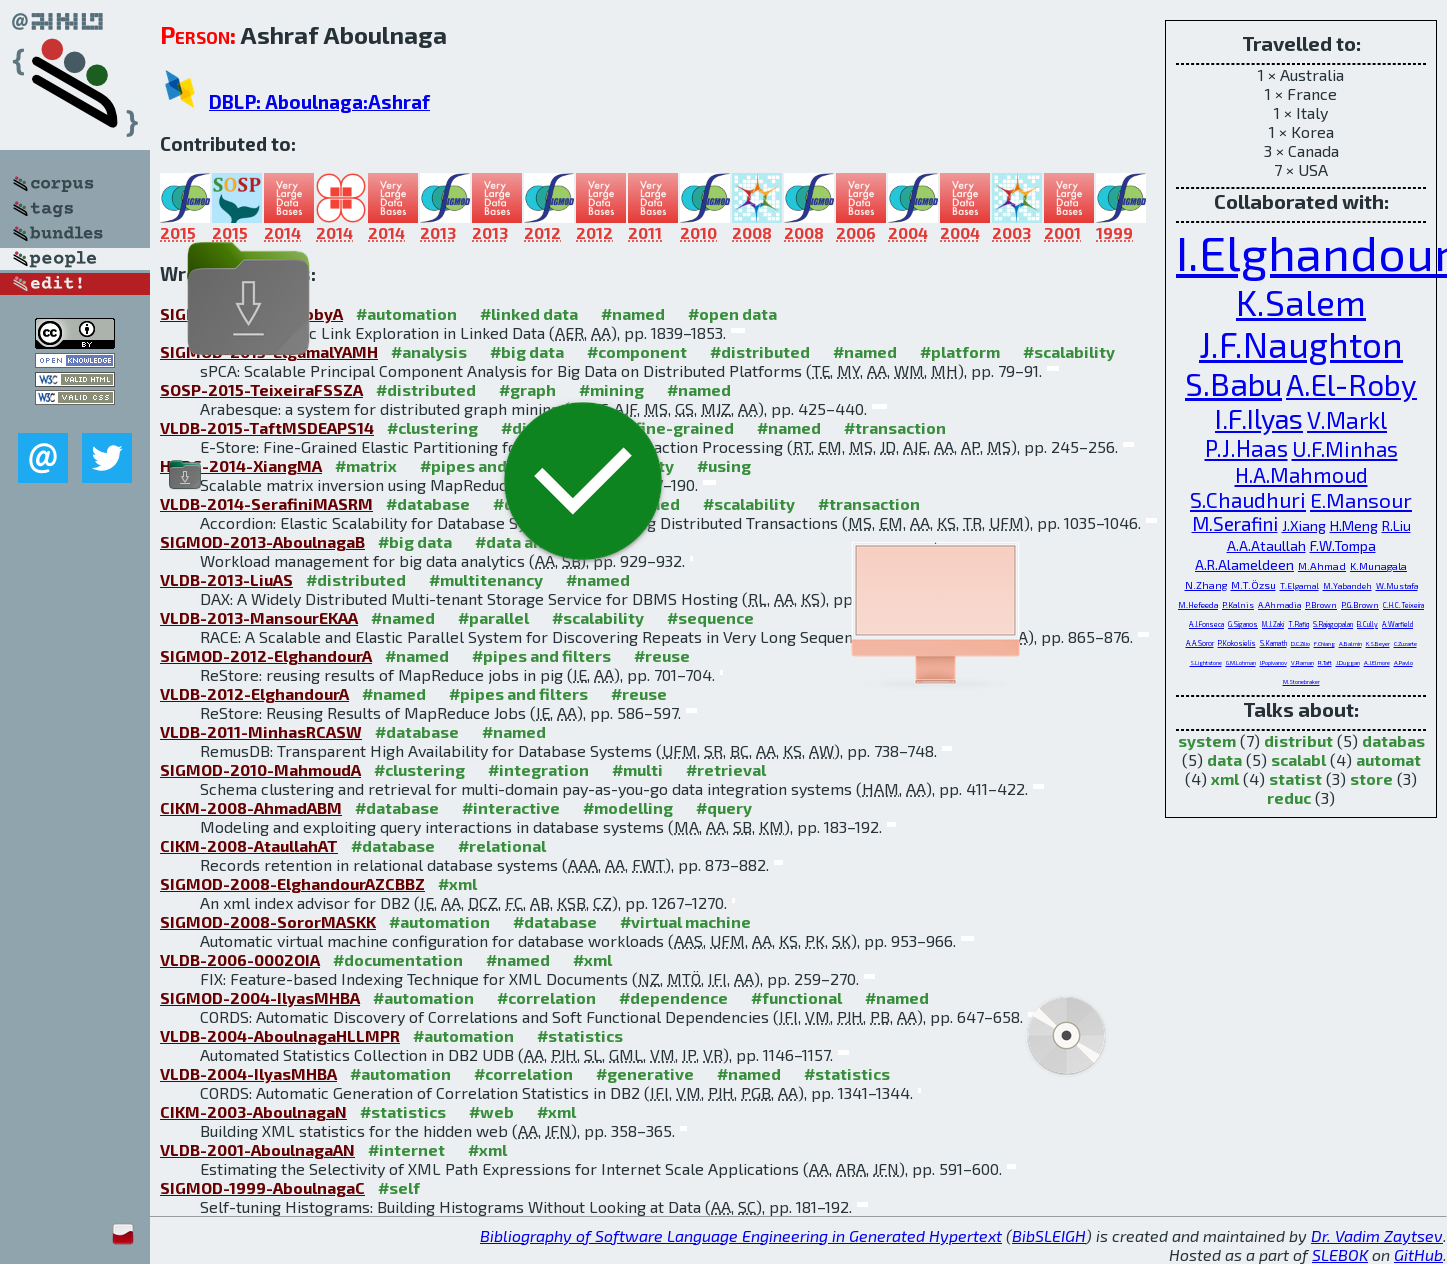  Describe the element at coordinates (185, 474) in the screenshot. I see `open downloads folder` at that location.